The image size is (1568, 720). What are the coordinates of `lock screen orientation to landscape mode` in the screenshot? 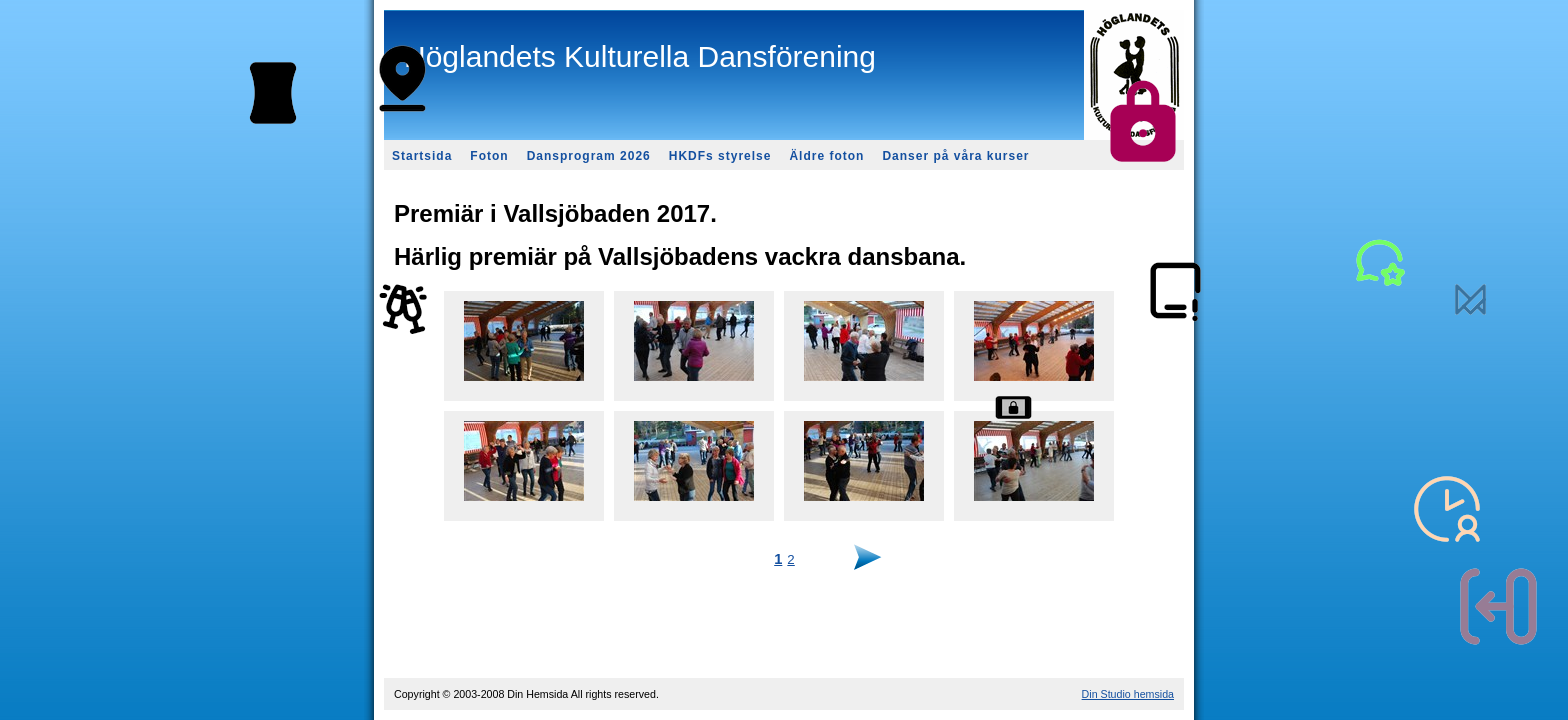 It's located at (1013, 407).